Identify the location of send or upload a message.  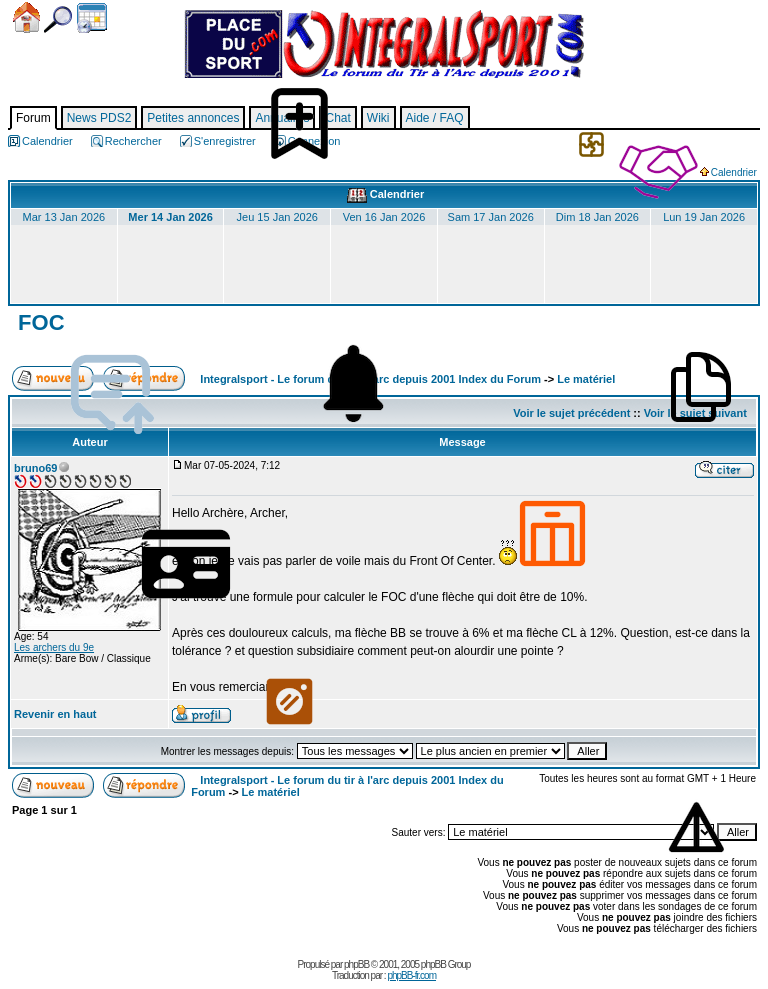
(110, 390).